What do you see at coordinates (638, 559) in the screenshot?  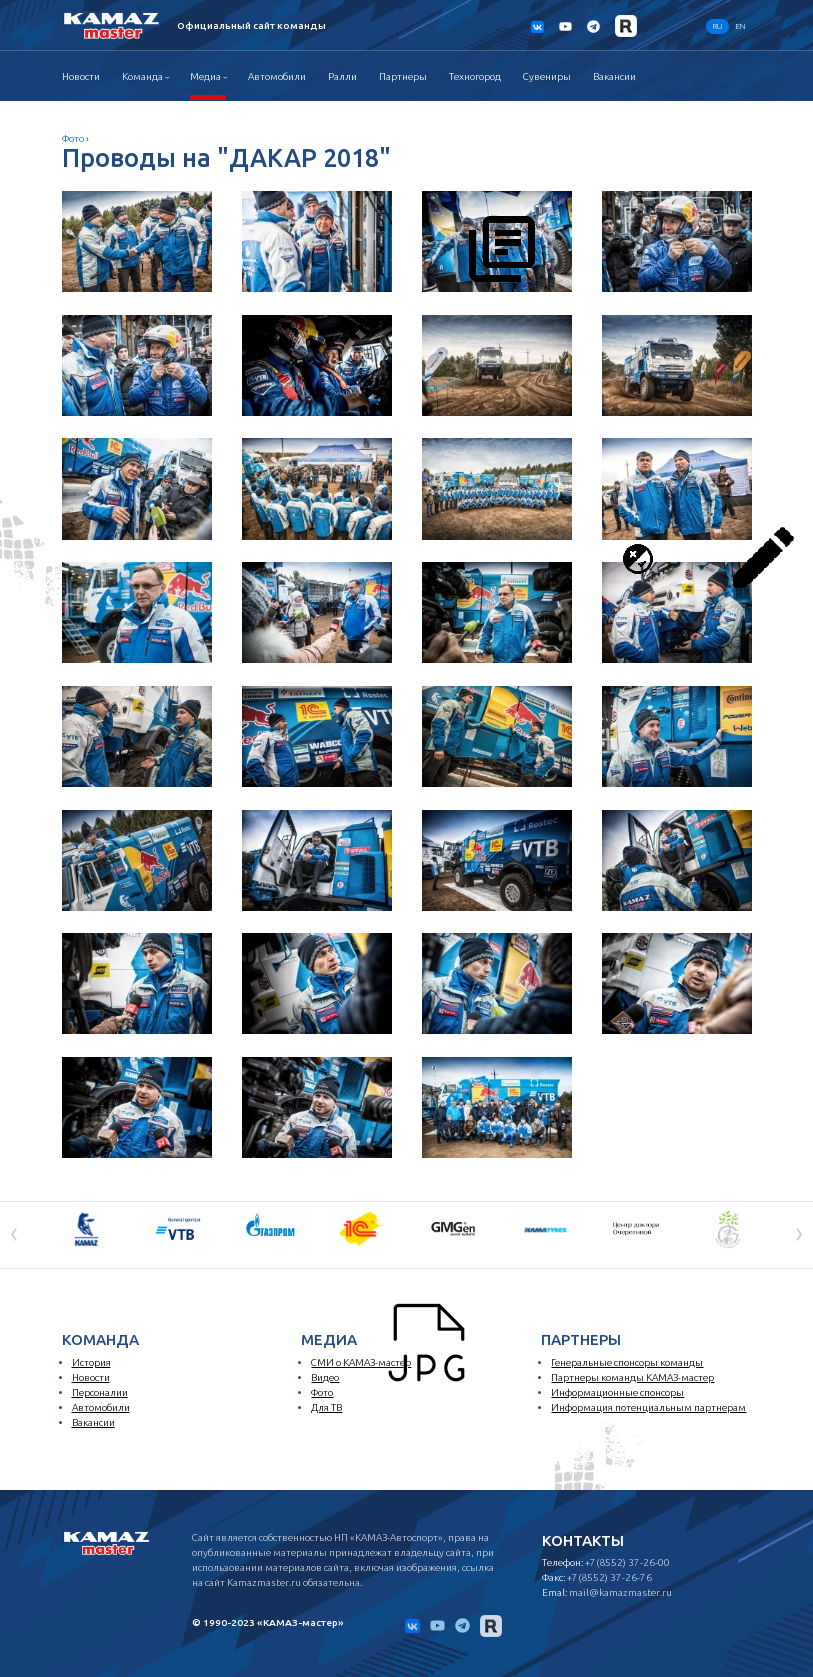 I see `indicates an unstable or inconsistent status` at bounding box center [638, 559].